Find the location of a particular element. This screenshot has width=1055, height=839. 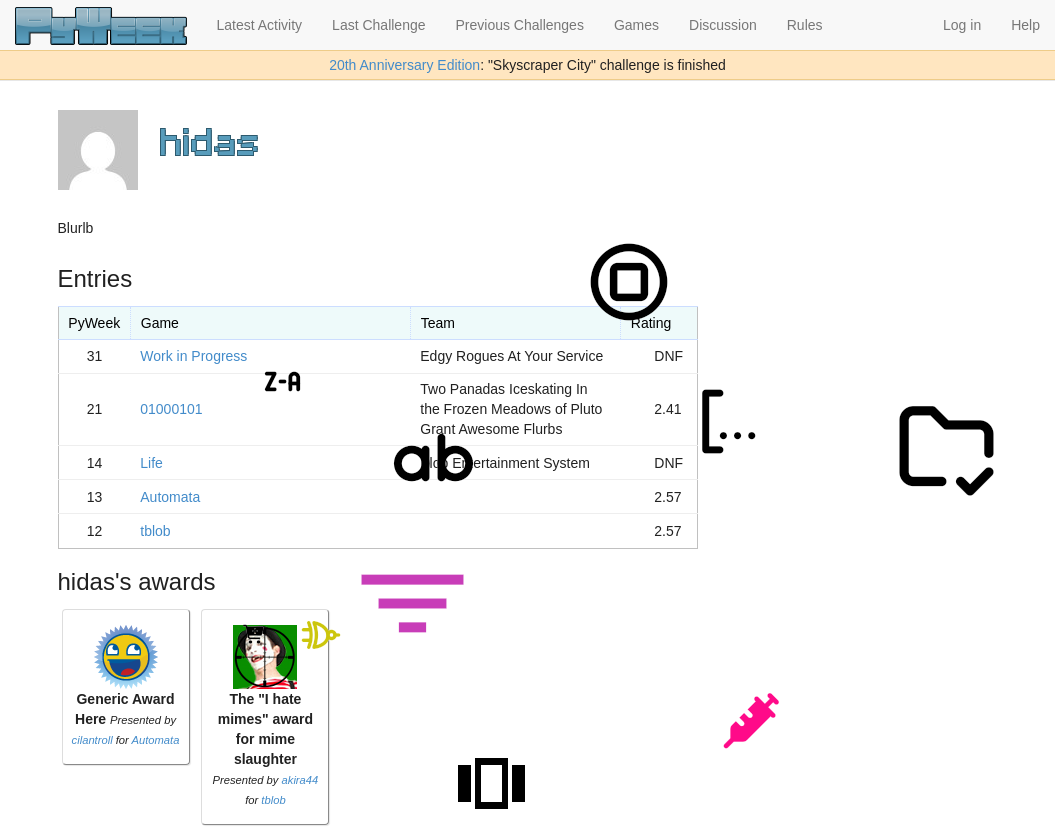

indicates the start of a contained or grouped section is located at coordinates (730, 421).